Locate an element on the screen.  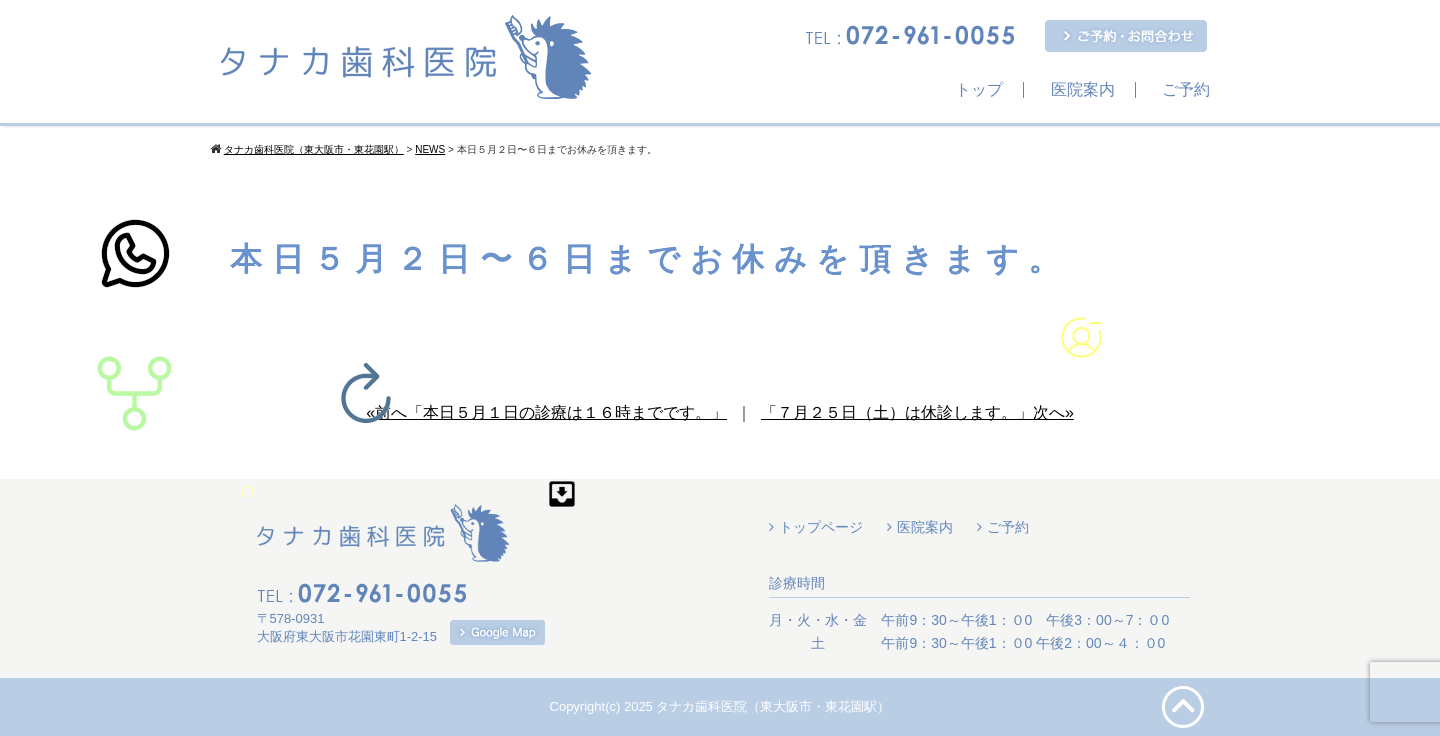
indicates set intersection in a data or math application is located at coordinates (248, 492).